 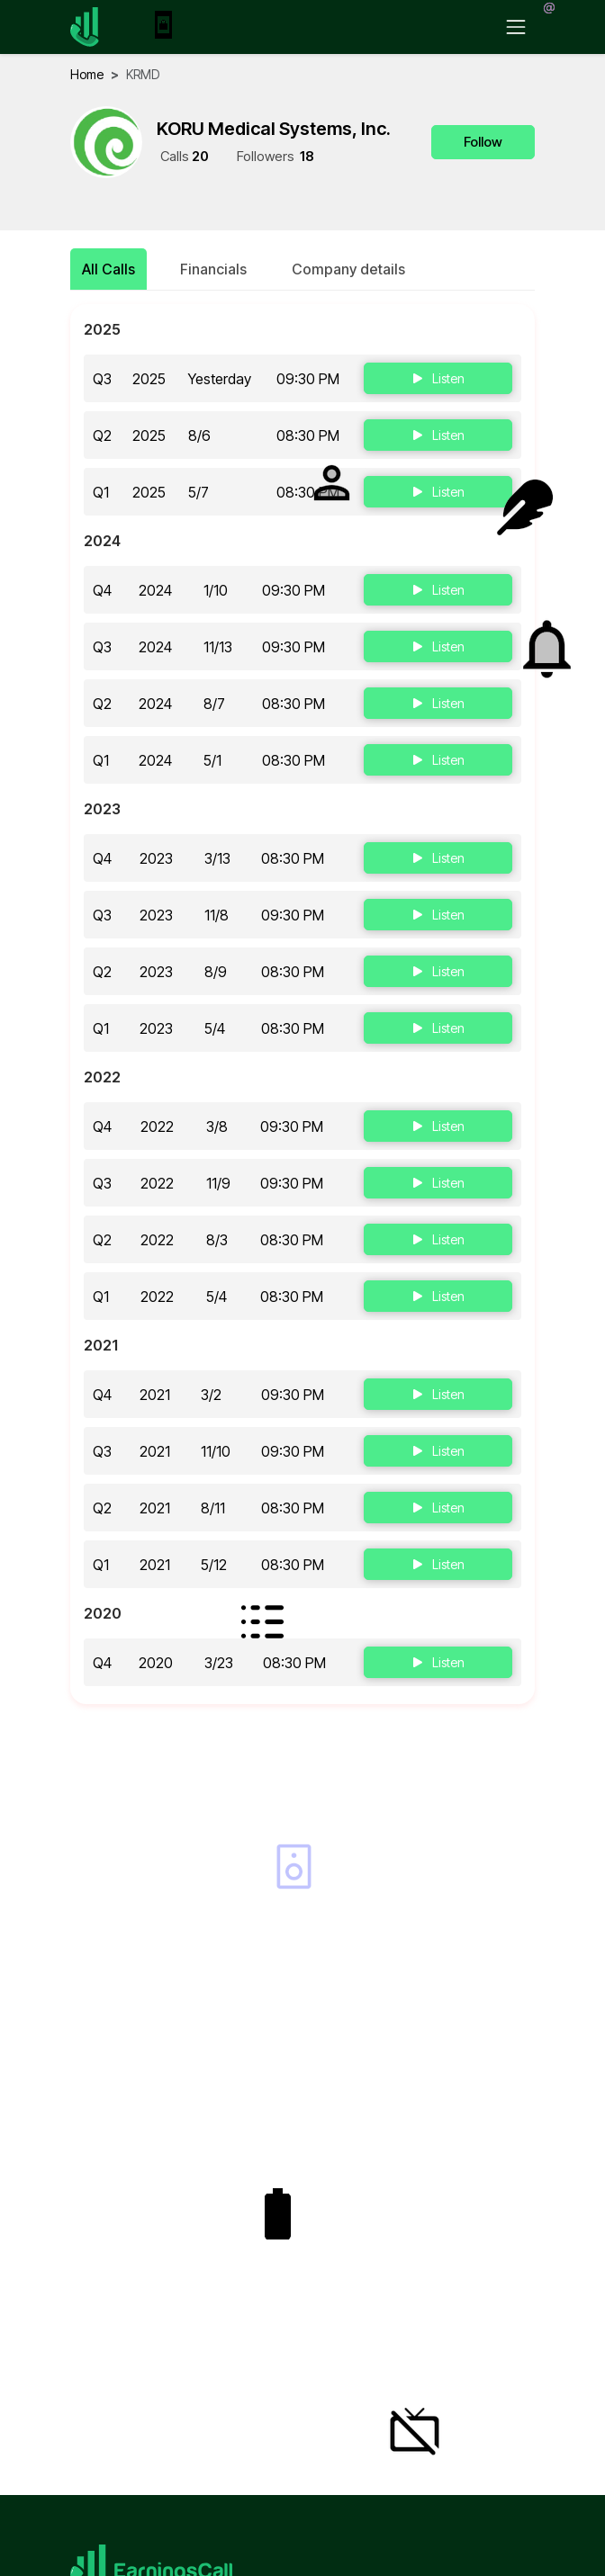 What do you see at coordinates (524, 507) in the screenshot?
I see `compose a new message or post` at bounding box center [524, 507].